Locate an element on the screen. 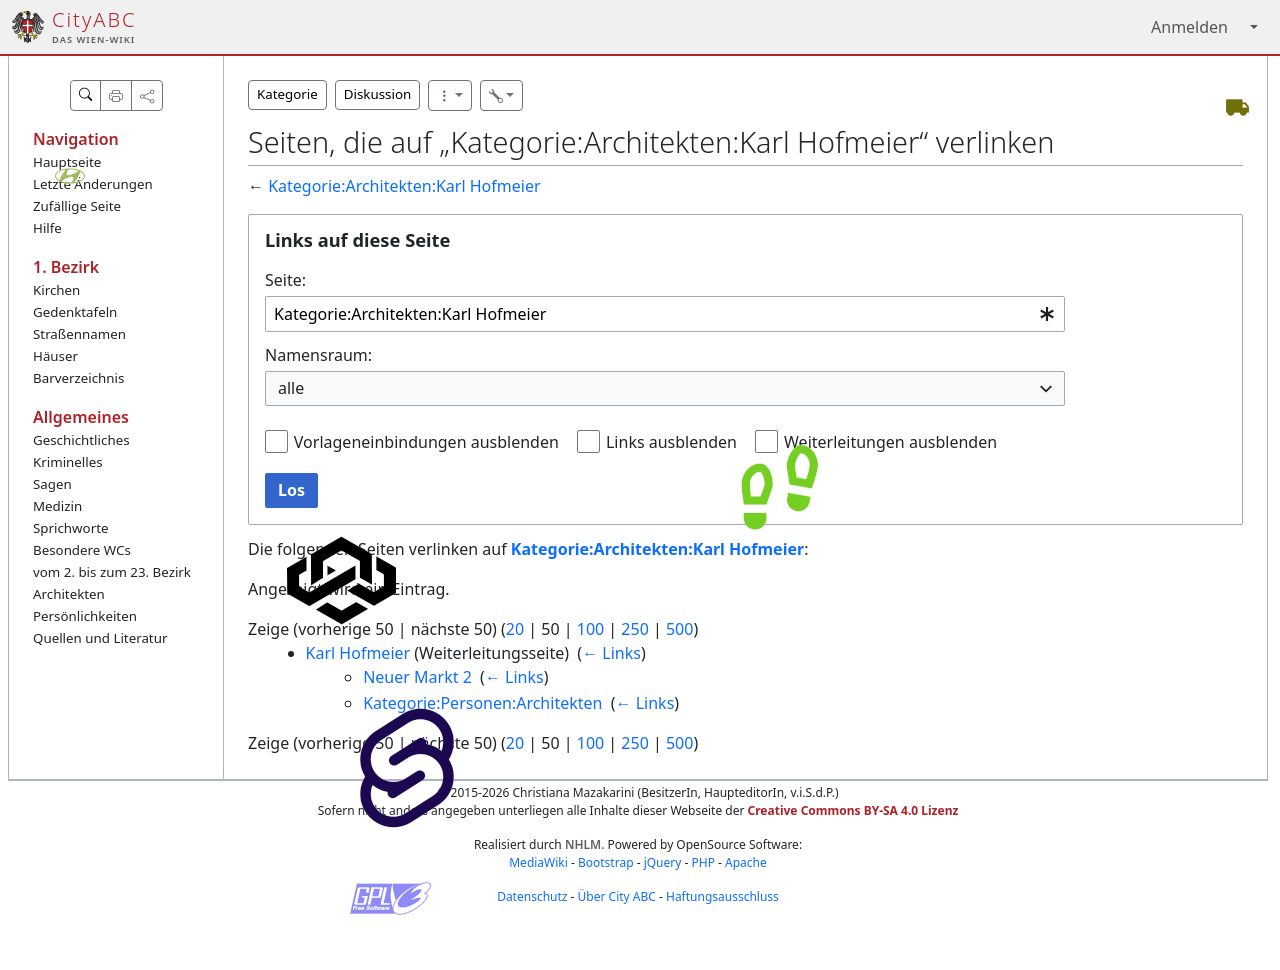 This screenshot has width=1280, height=970. svelte framework logo is located at coordinates (407, 768).